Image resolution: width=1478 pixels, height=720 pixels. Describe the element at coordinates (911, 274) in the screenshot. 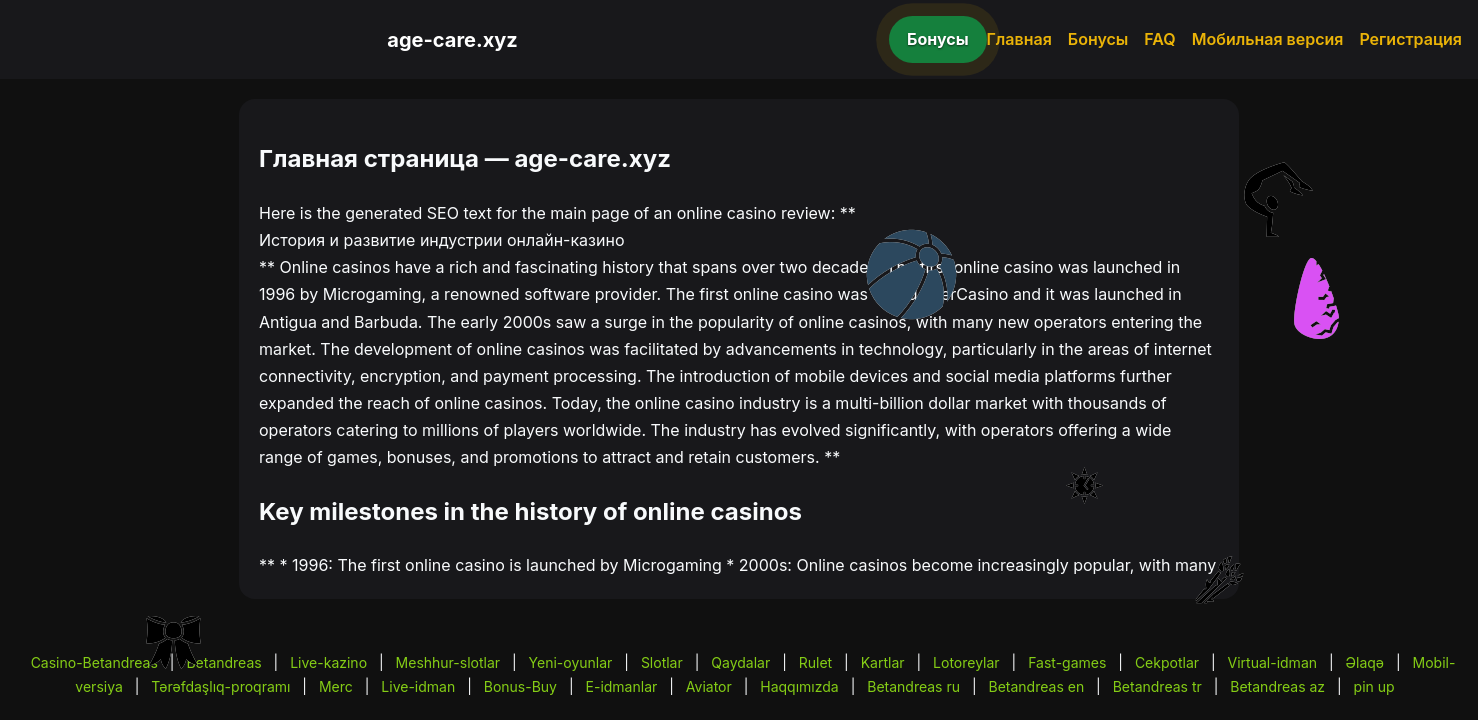

I see `access beach or summer-themed games` at that location.